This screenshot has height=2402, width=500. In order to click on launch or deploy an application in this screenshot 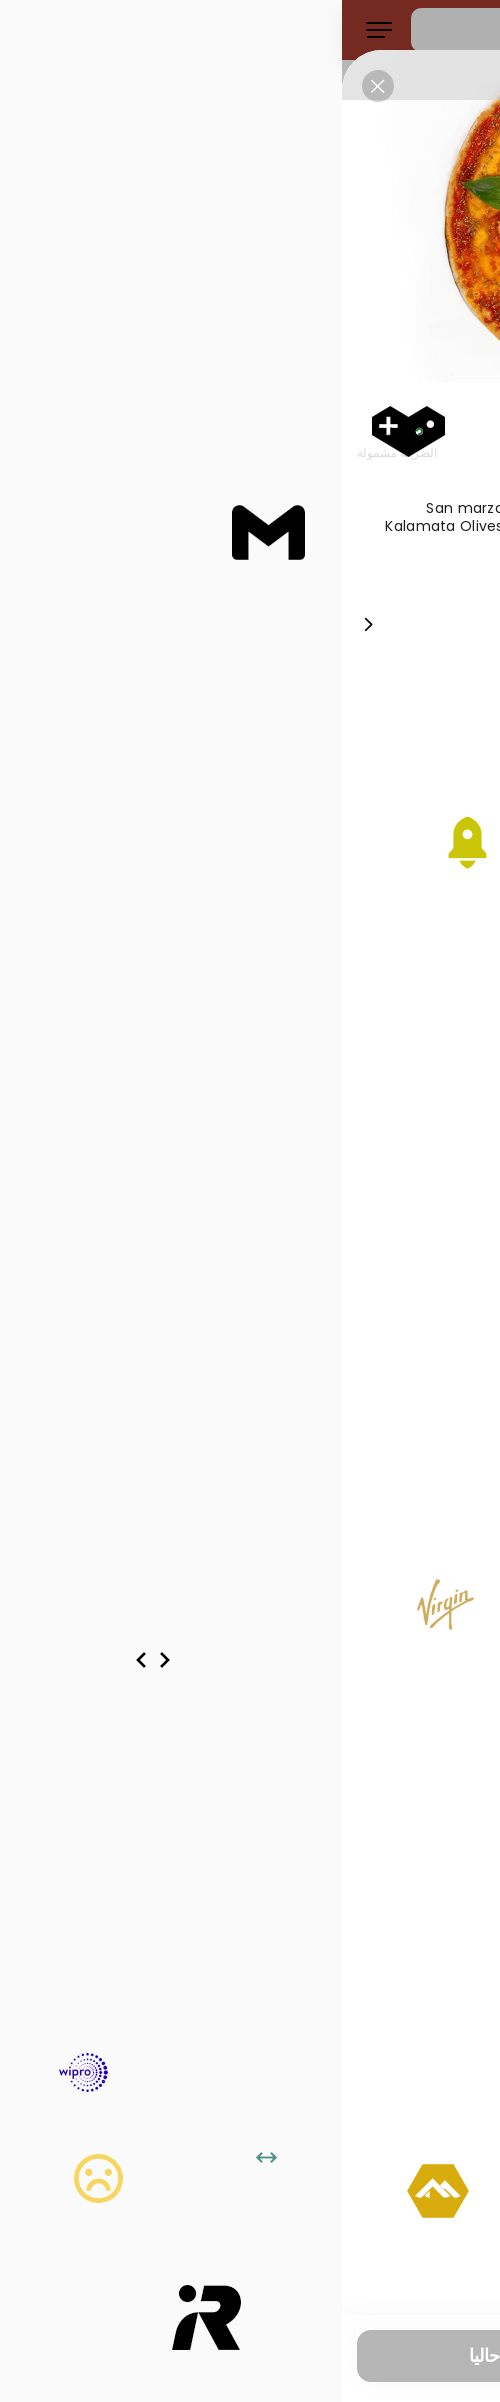, I will do `click(467, 841)`.